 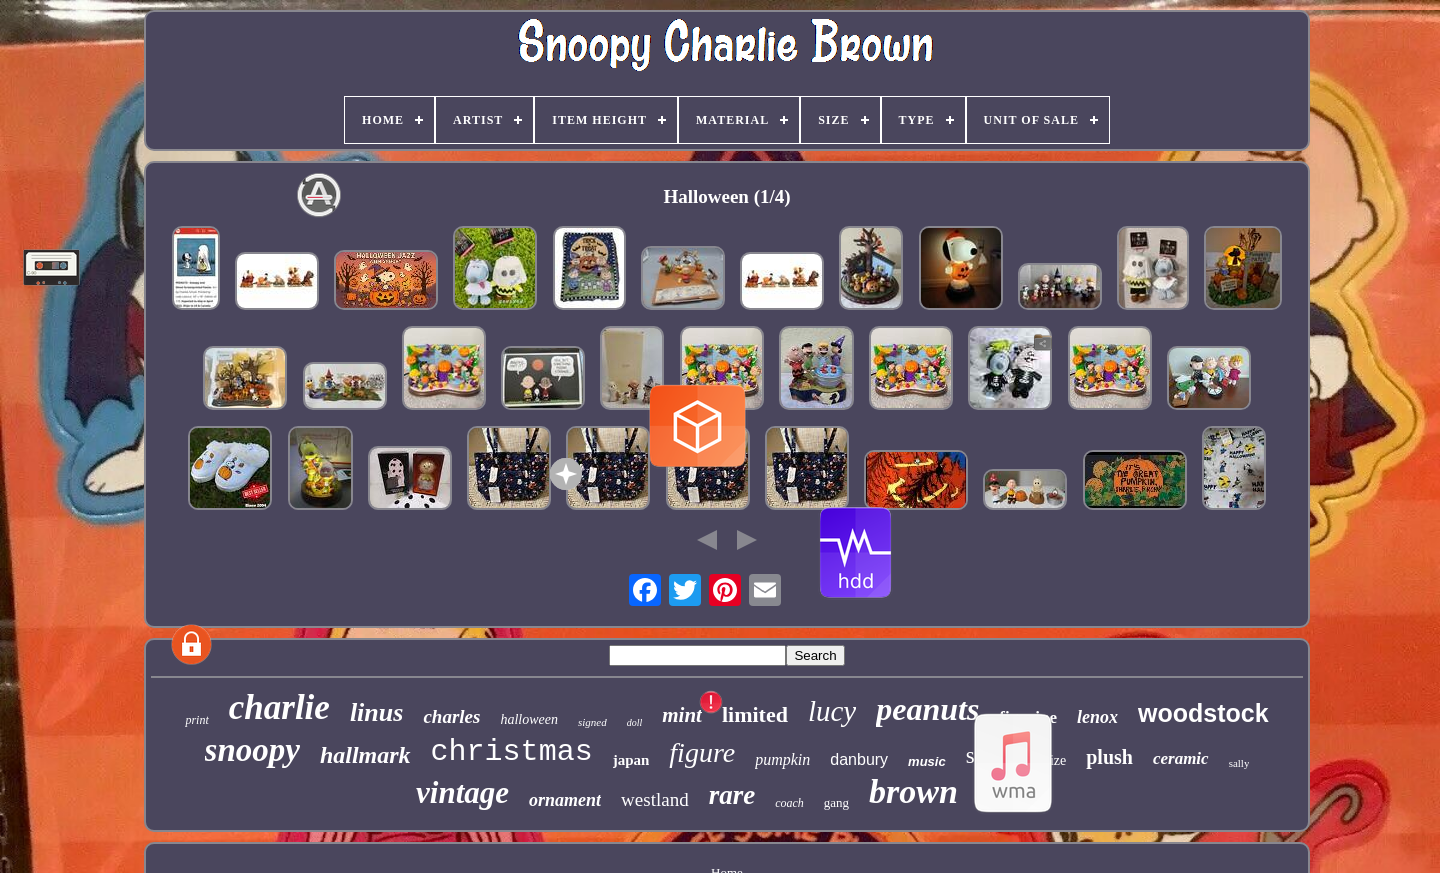 I want to click on open your public shared folder, so click(x=1043, y=342).